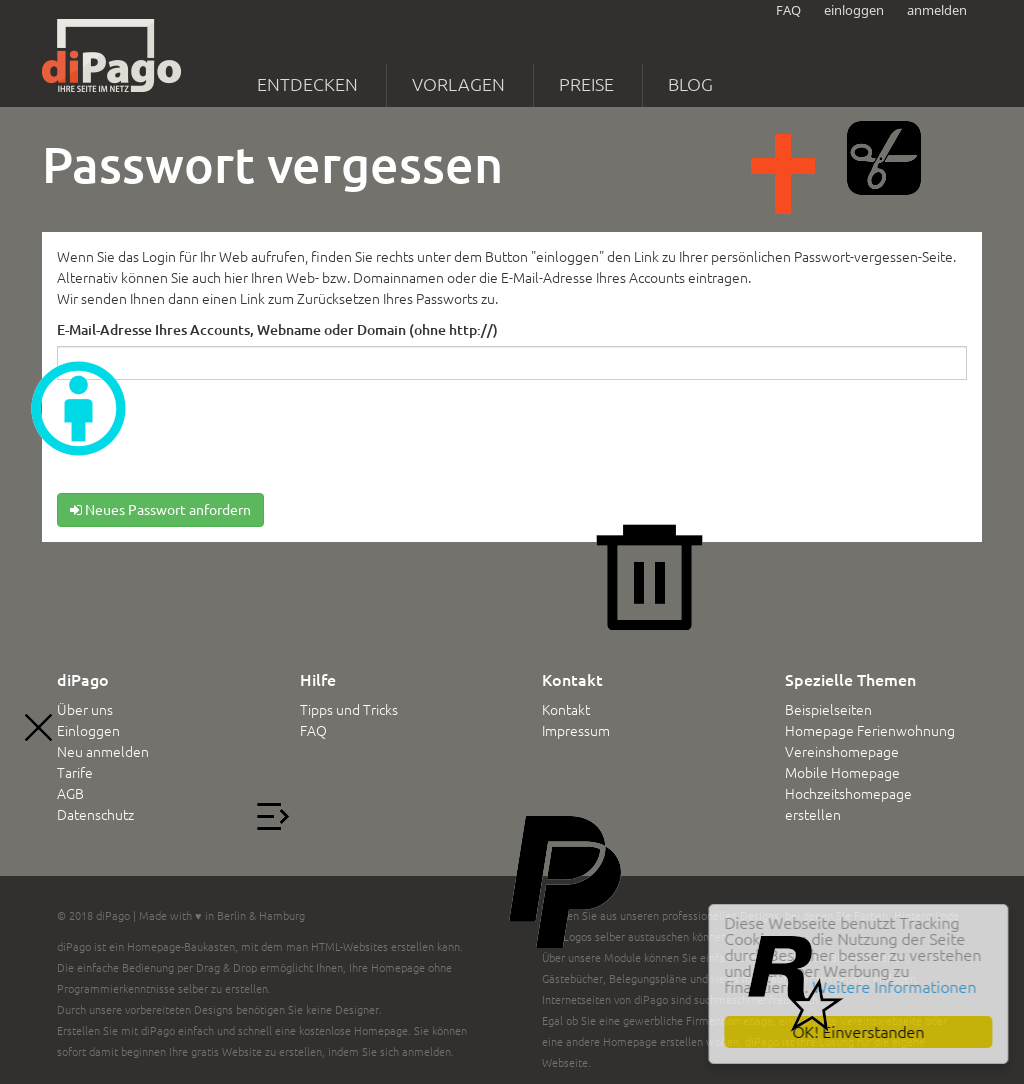 Image resolution: width=1024 pixels, height=1084 pixels. I want to click on pay with PayPal, so click(565, 882).